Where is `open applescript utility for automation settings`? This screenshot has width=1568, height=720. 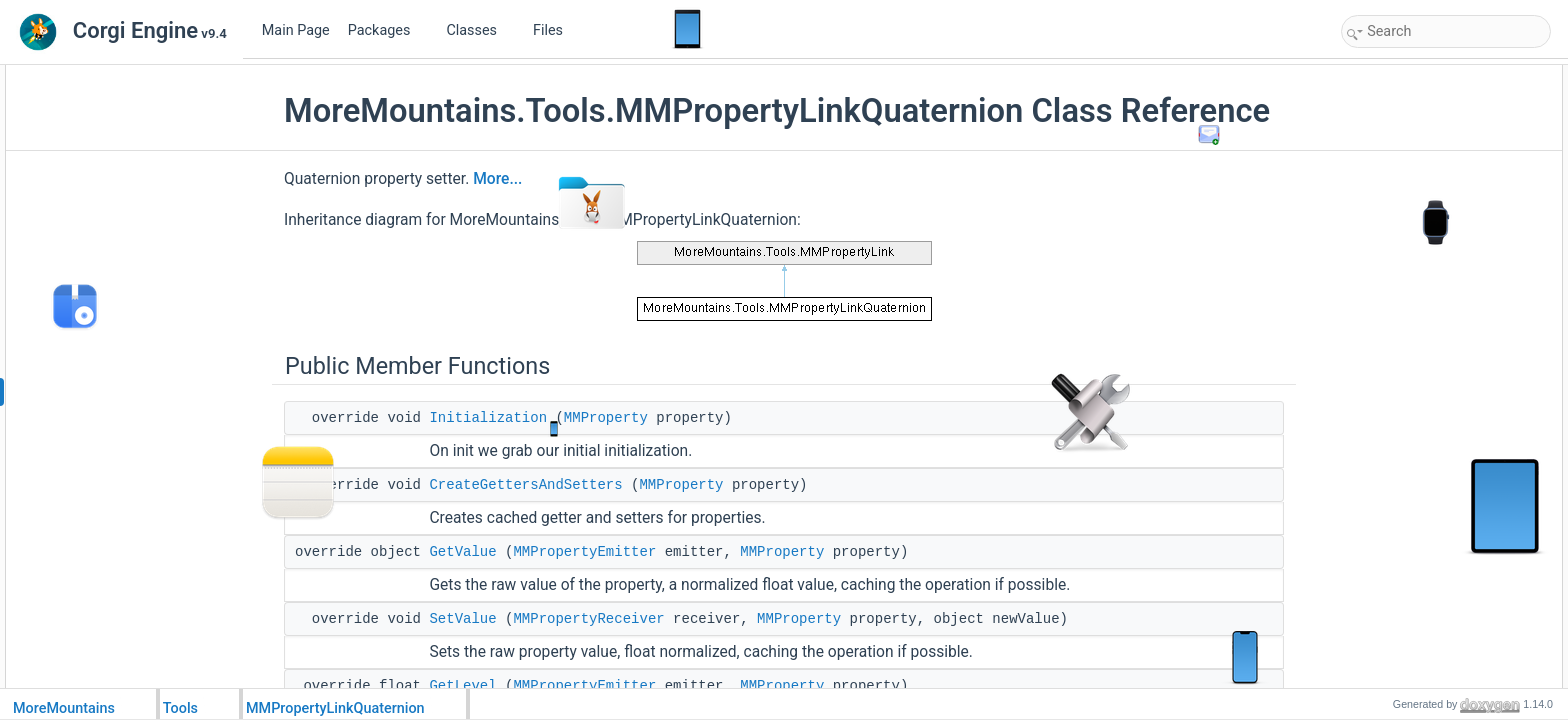 open applescript utility for automation settings is located at coordinates (1091, 413).